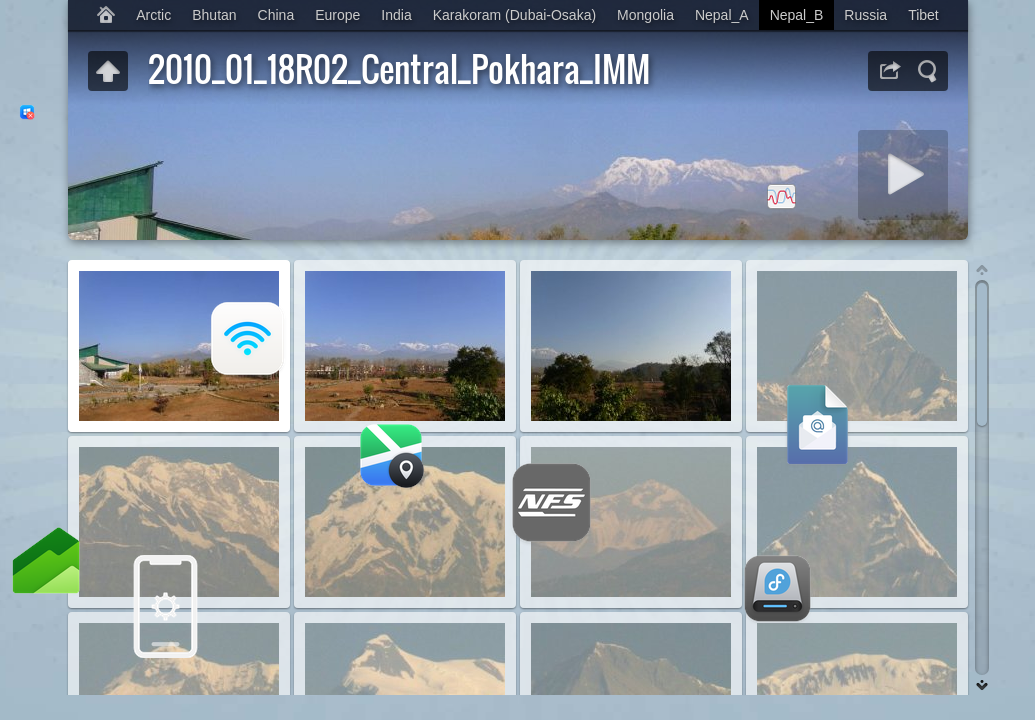 The width and height of the screenshot is (1035, 720). I want to click on indicates kde connect is running in the system tray, so click(165, 606).